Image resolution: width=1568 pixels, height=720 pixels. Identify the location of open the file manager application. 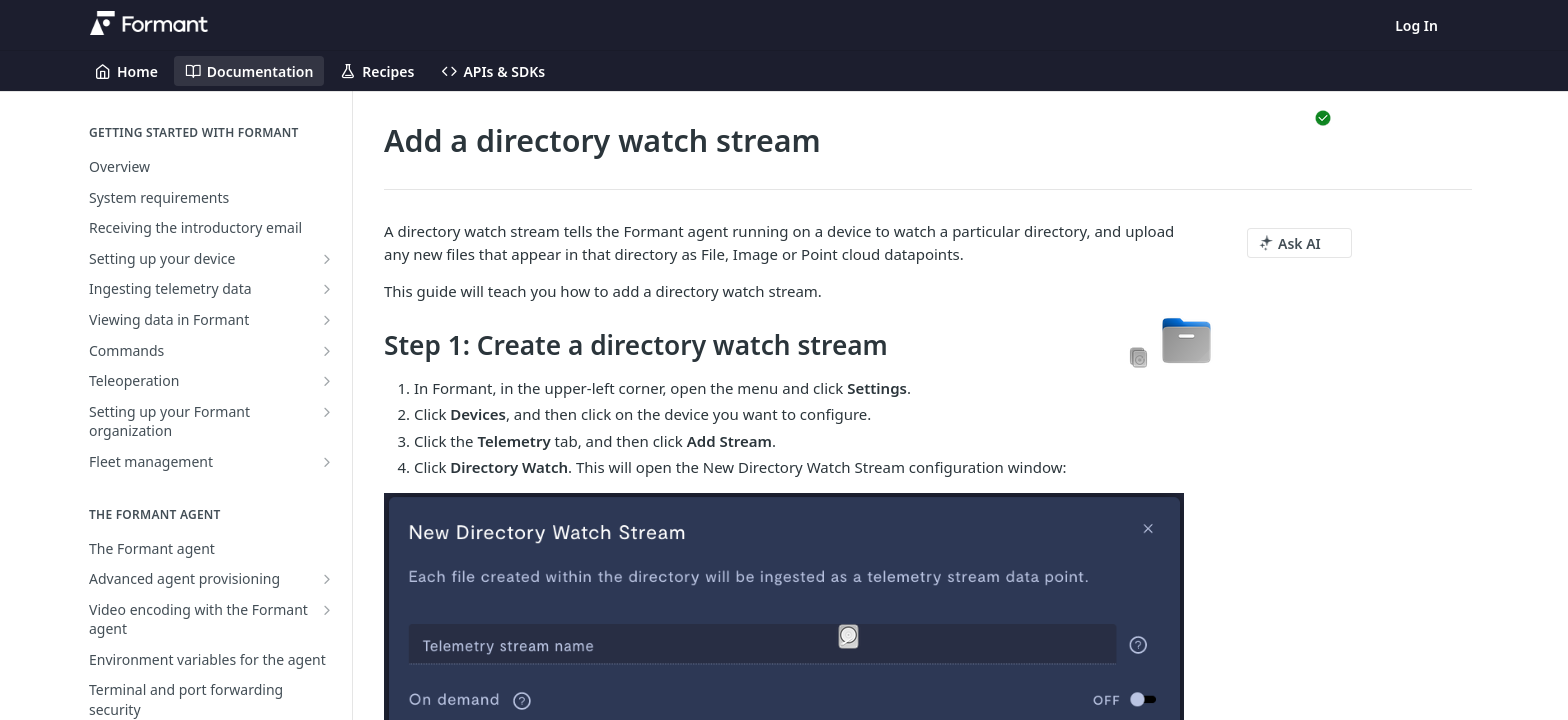
(1186, 340).